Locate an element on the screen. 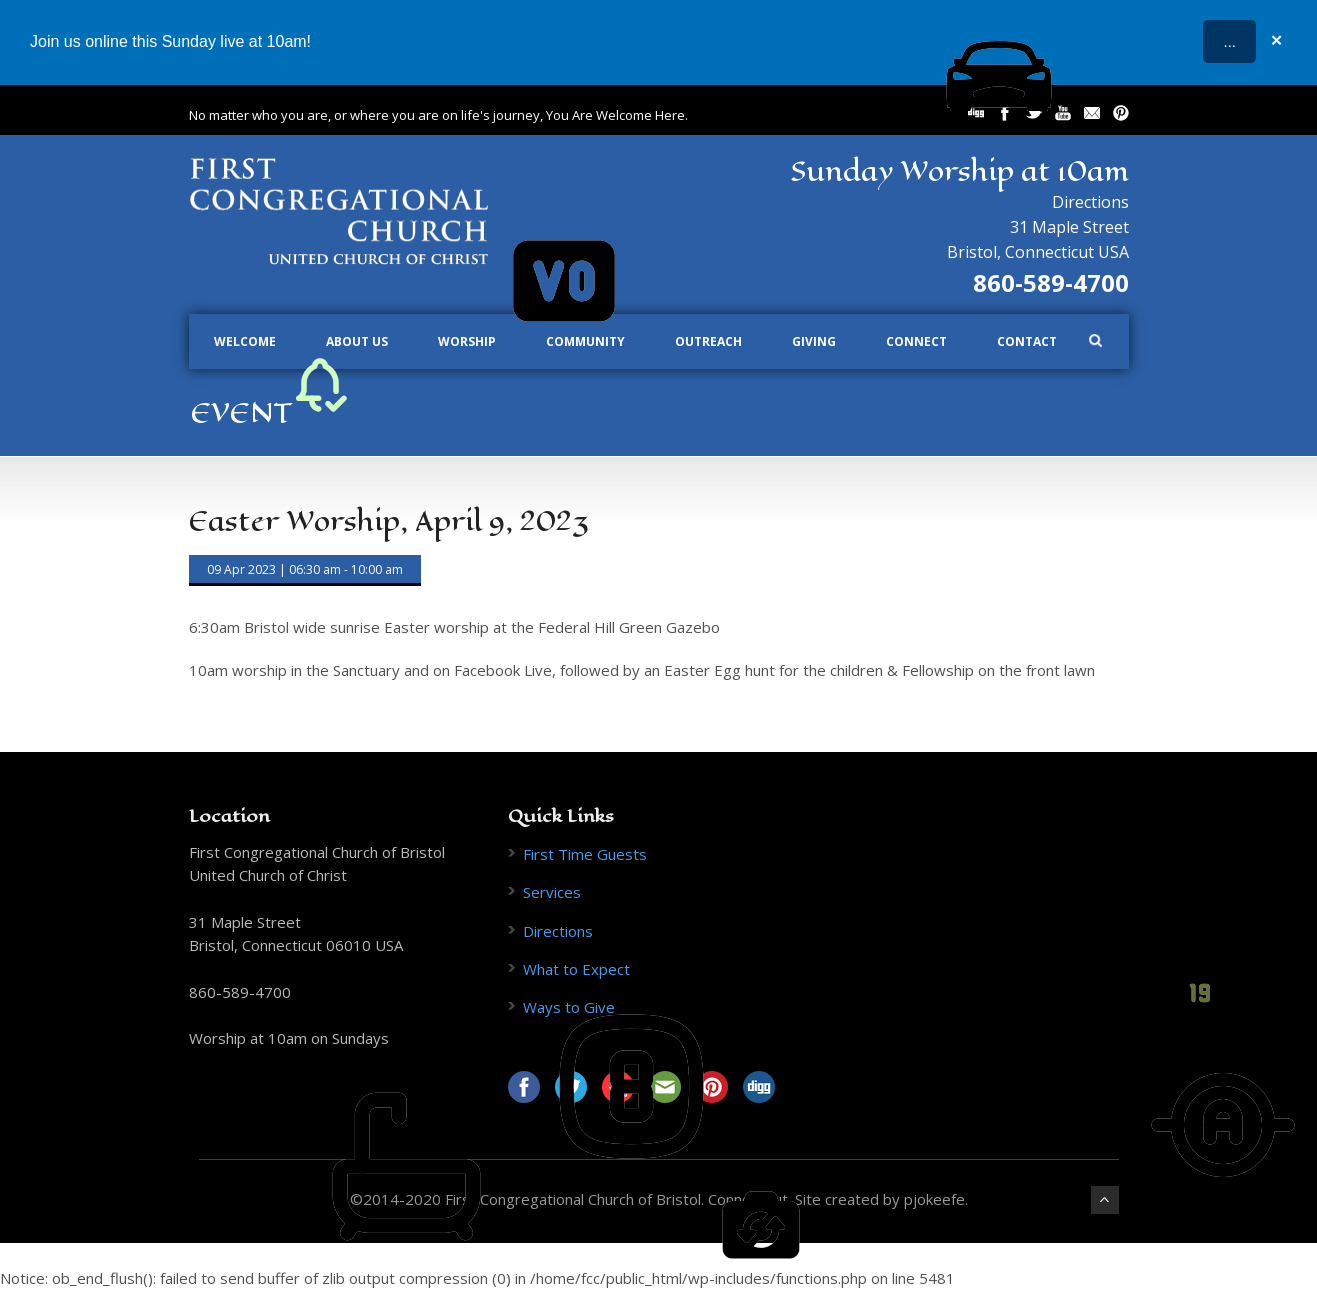  enable voiceover accessibility feature is located at coordinates (564, 281).